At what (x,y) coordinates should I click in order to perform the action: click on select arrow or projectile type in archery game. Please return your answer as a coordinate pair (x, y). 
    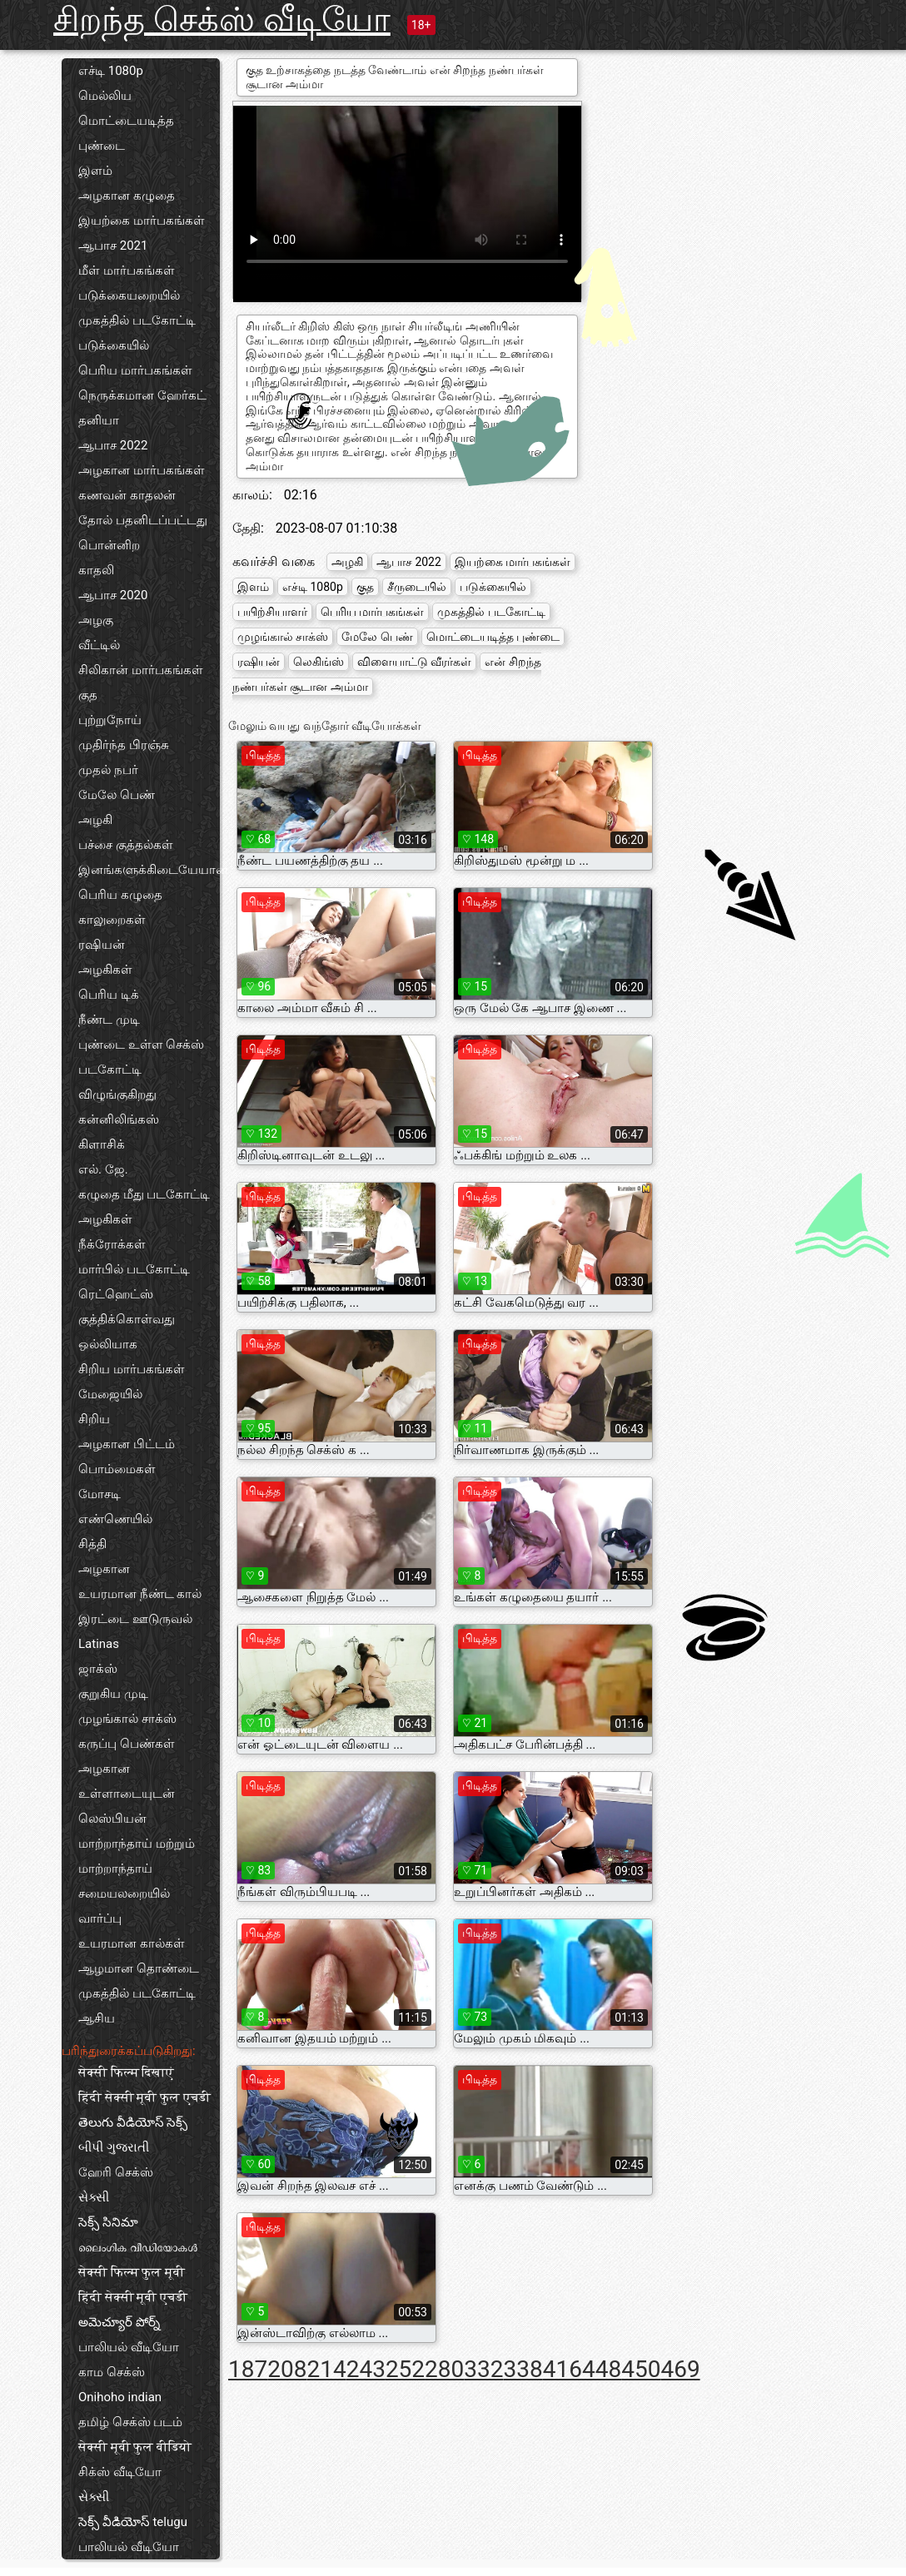
    Looking at the image, I should click on (750, 895).